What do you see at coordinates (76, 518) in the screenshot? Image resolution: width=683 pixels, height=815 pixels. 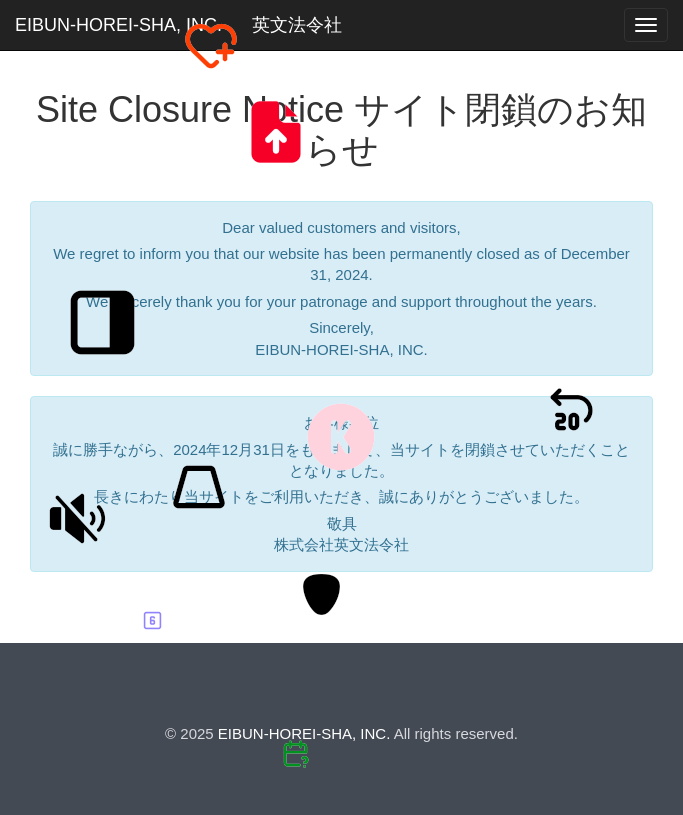 I see `mute audio or sound` at bounding box center [76, 518].